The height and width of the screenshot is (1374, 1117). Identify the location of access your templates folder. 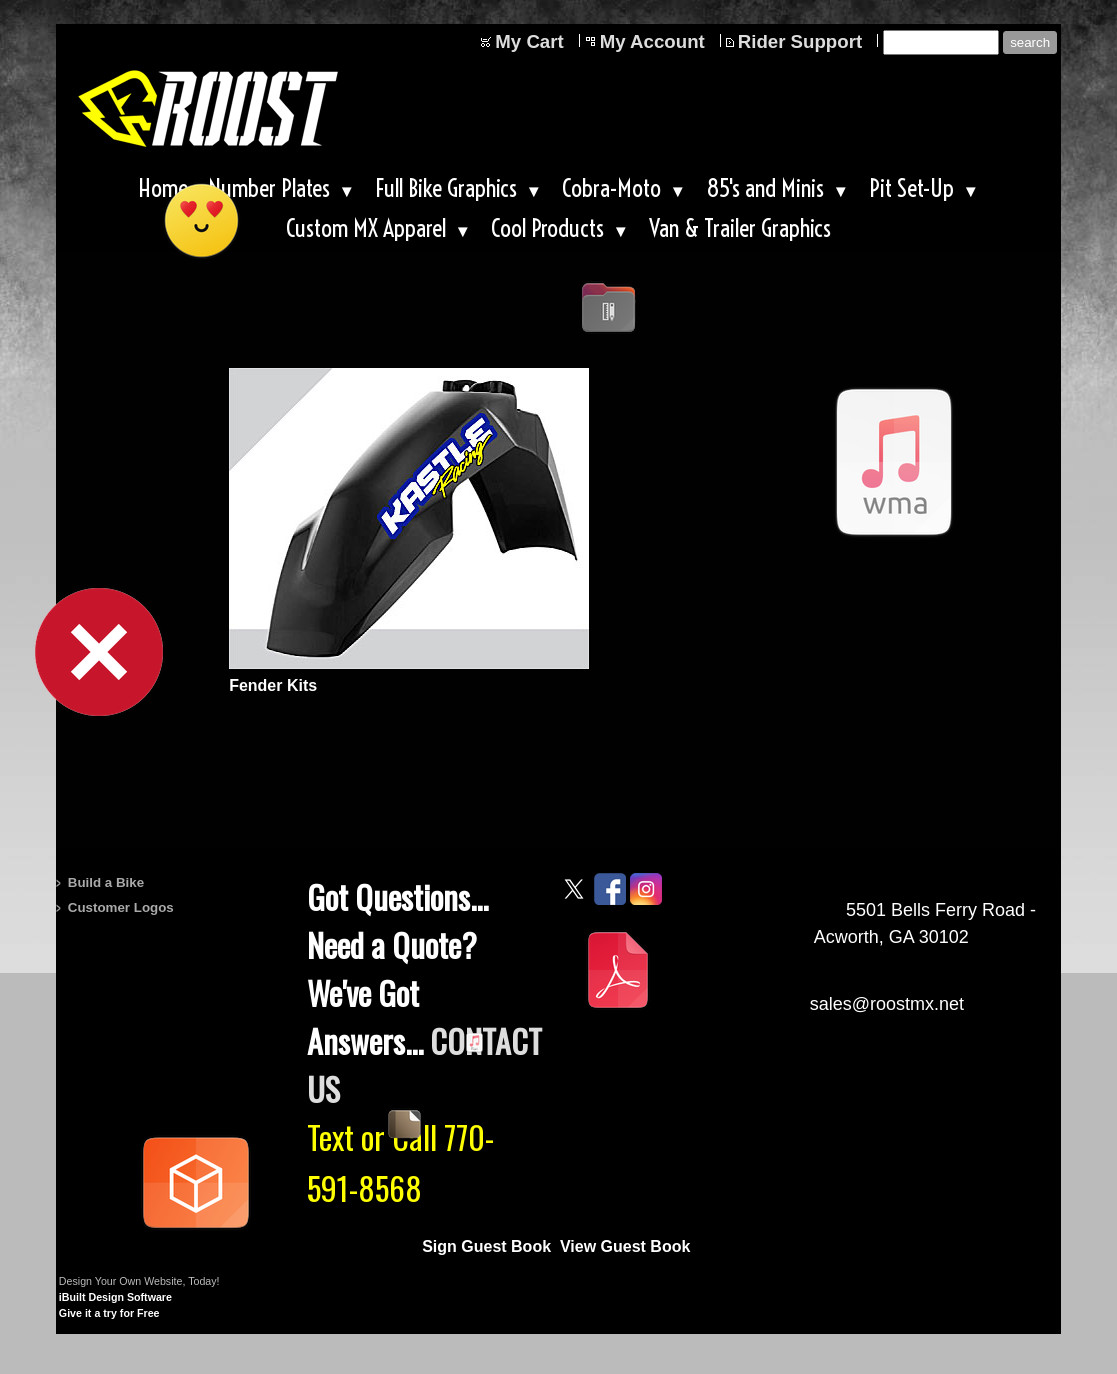
(608, 307).